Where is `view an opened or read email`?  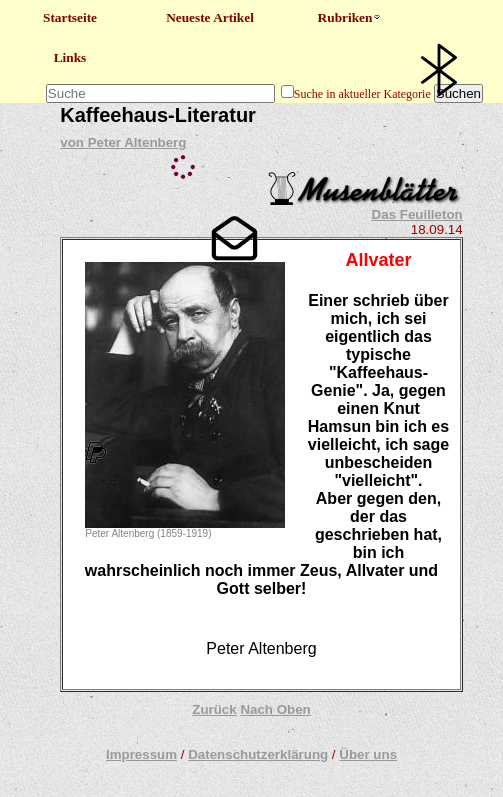 view an opened or read email is located at coordinates (234, 240).